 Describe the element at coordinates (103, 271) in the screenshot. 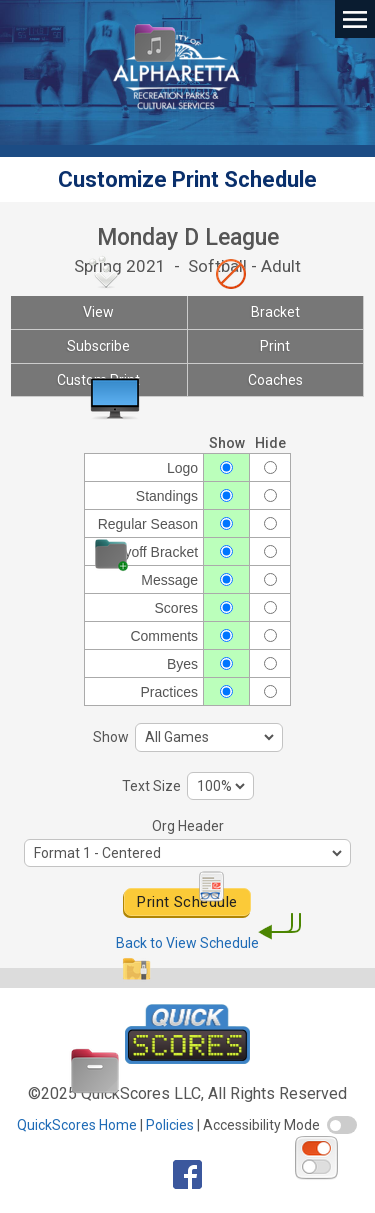

I see `jump to a specific location or section` at that location.